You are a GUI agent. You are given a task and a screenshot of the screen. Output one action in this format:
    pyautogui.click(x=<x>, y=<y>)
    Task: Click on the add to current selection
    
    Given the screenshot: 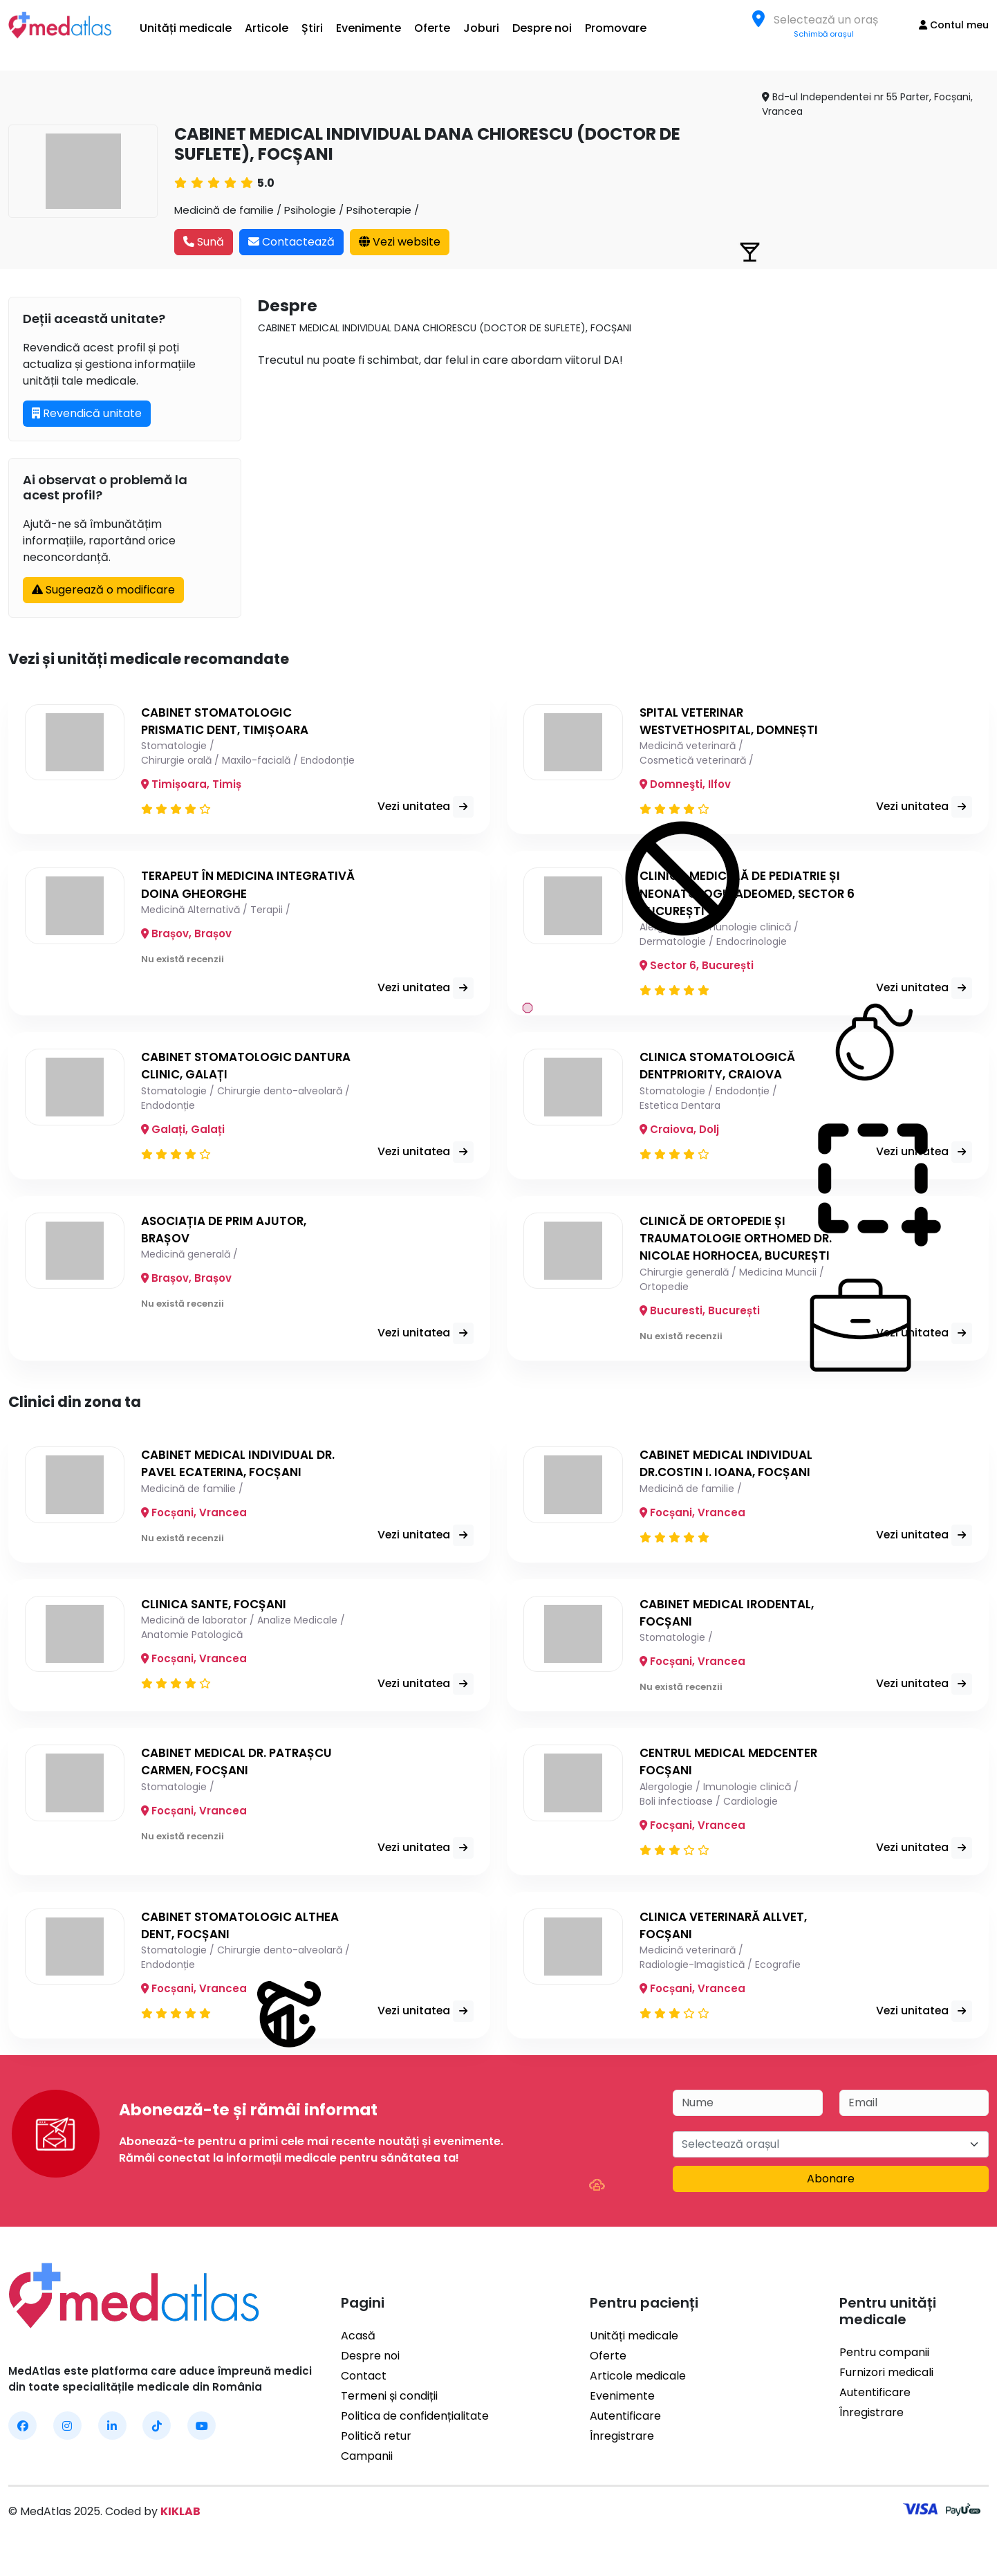 What is the action you would take?
    pyautogui.click(x=873, y=1178)
    